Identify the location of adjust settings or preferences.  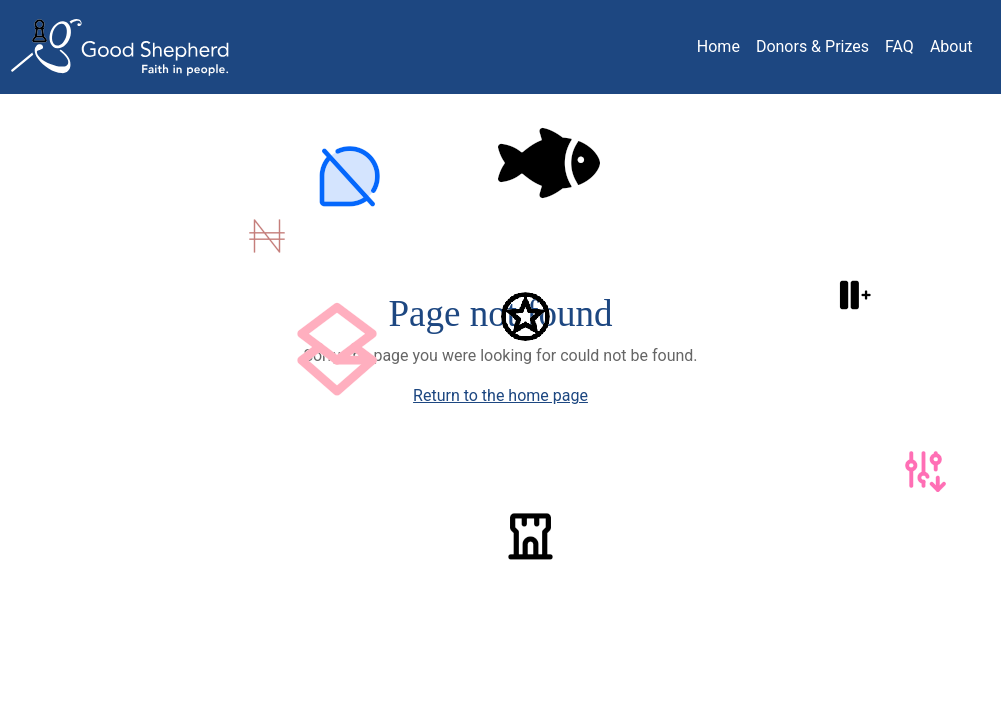
(923, 469).